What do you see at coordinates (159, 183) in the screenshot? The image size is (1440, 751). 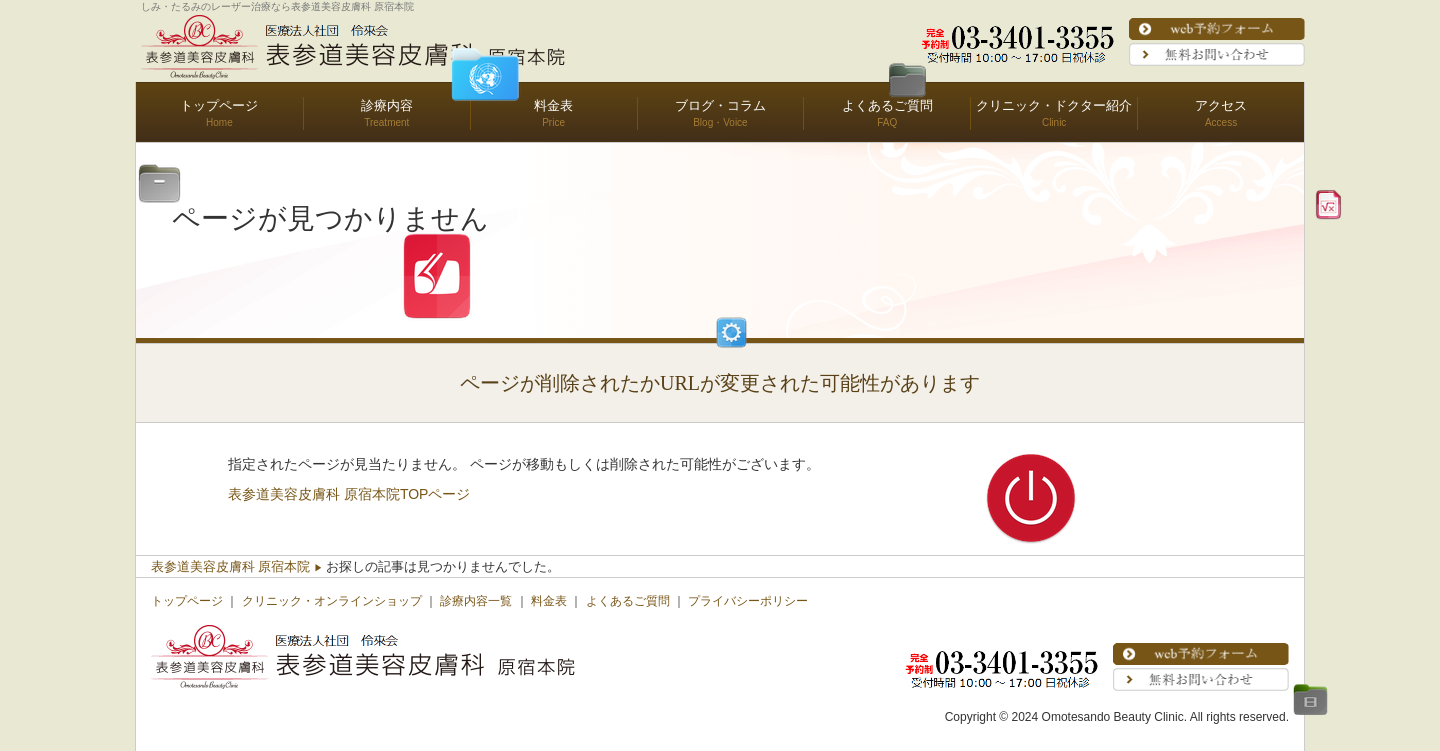 I see `open the file manager application` at bounding box center [159, 183].